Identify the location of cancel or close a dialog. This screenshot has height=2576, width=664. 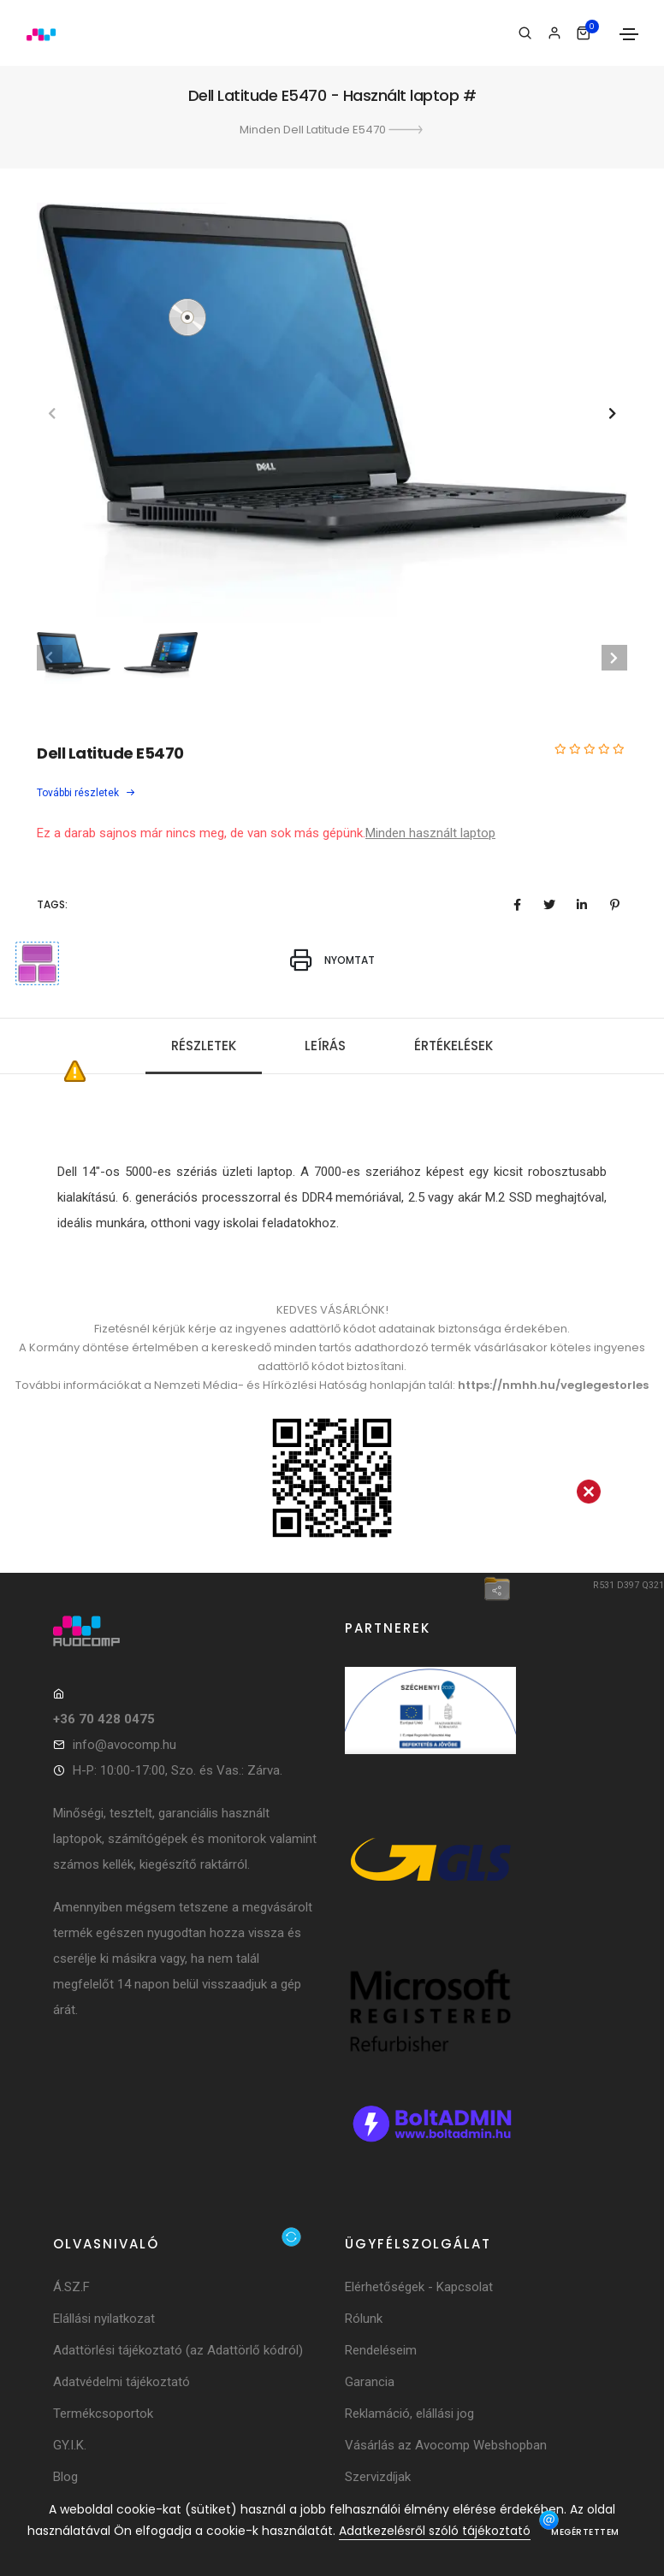
(589, 1492).